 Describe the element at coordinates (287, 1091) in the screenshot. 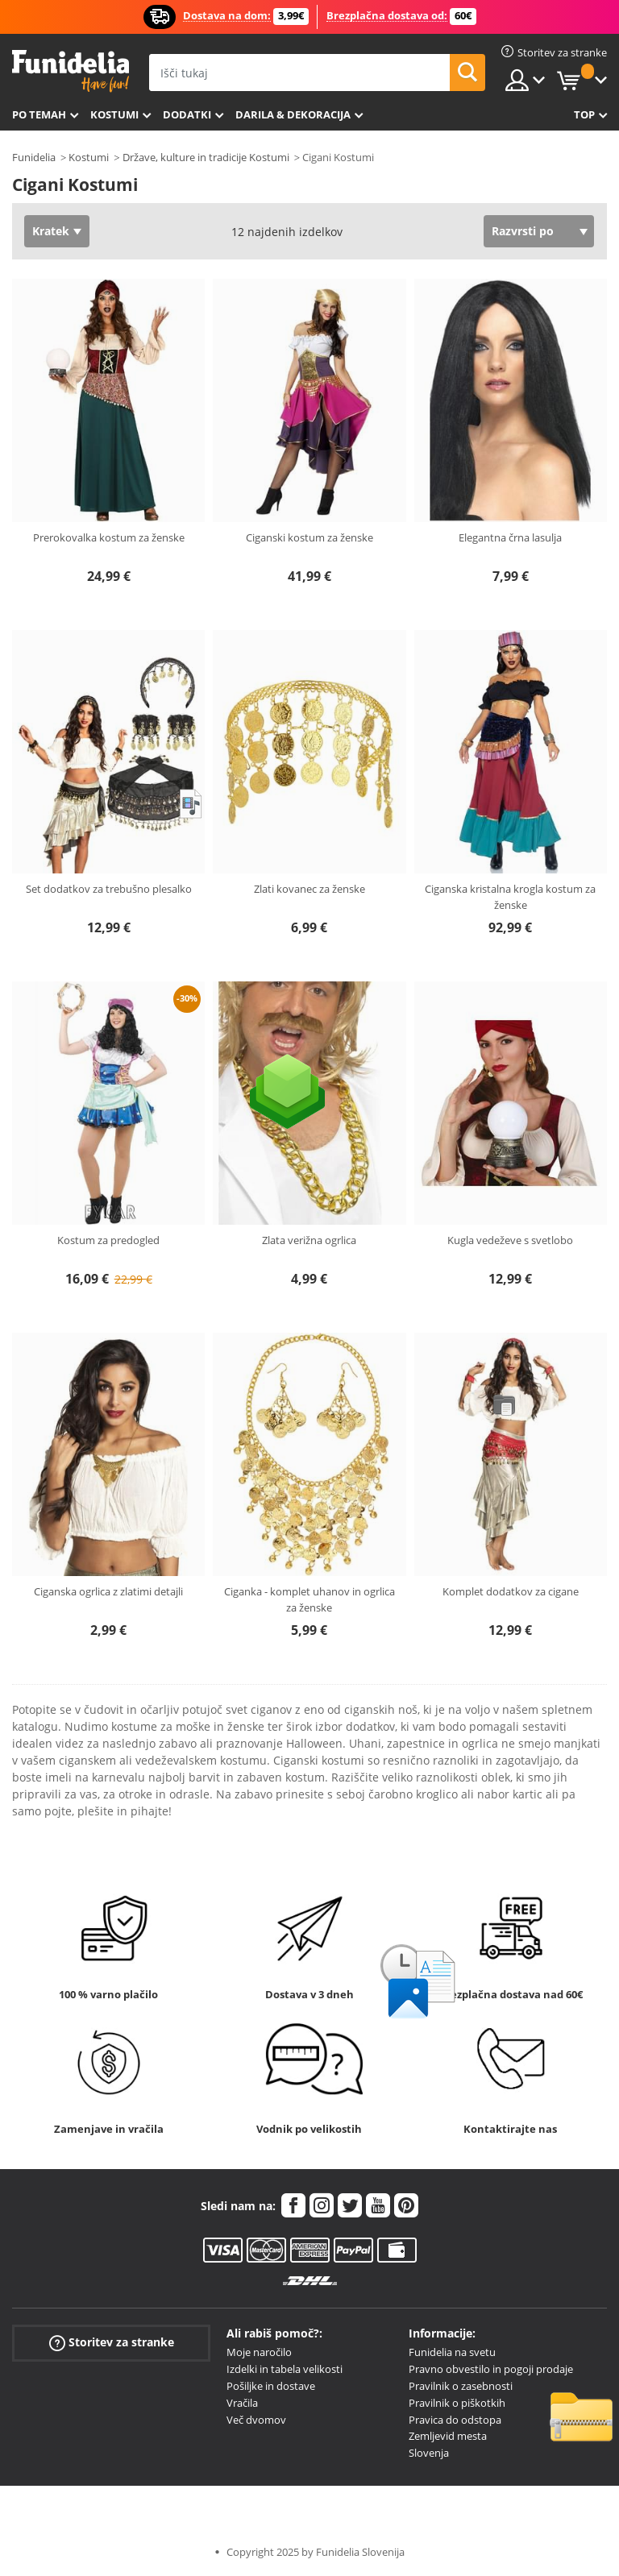

I see `open the visualize app` at that location.